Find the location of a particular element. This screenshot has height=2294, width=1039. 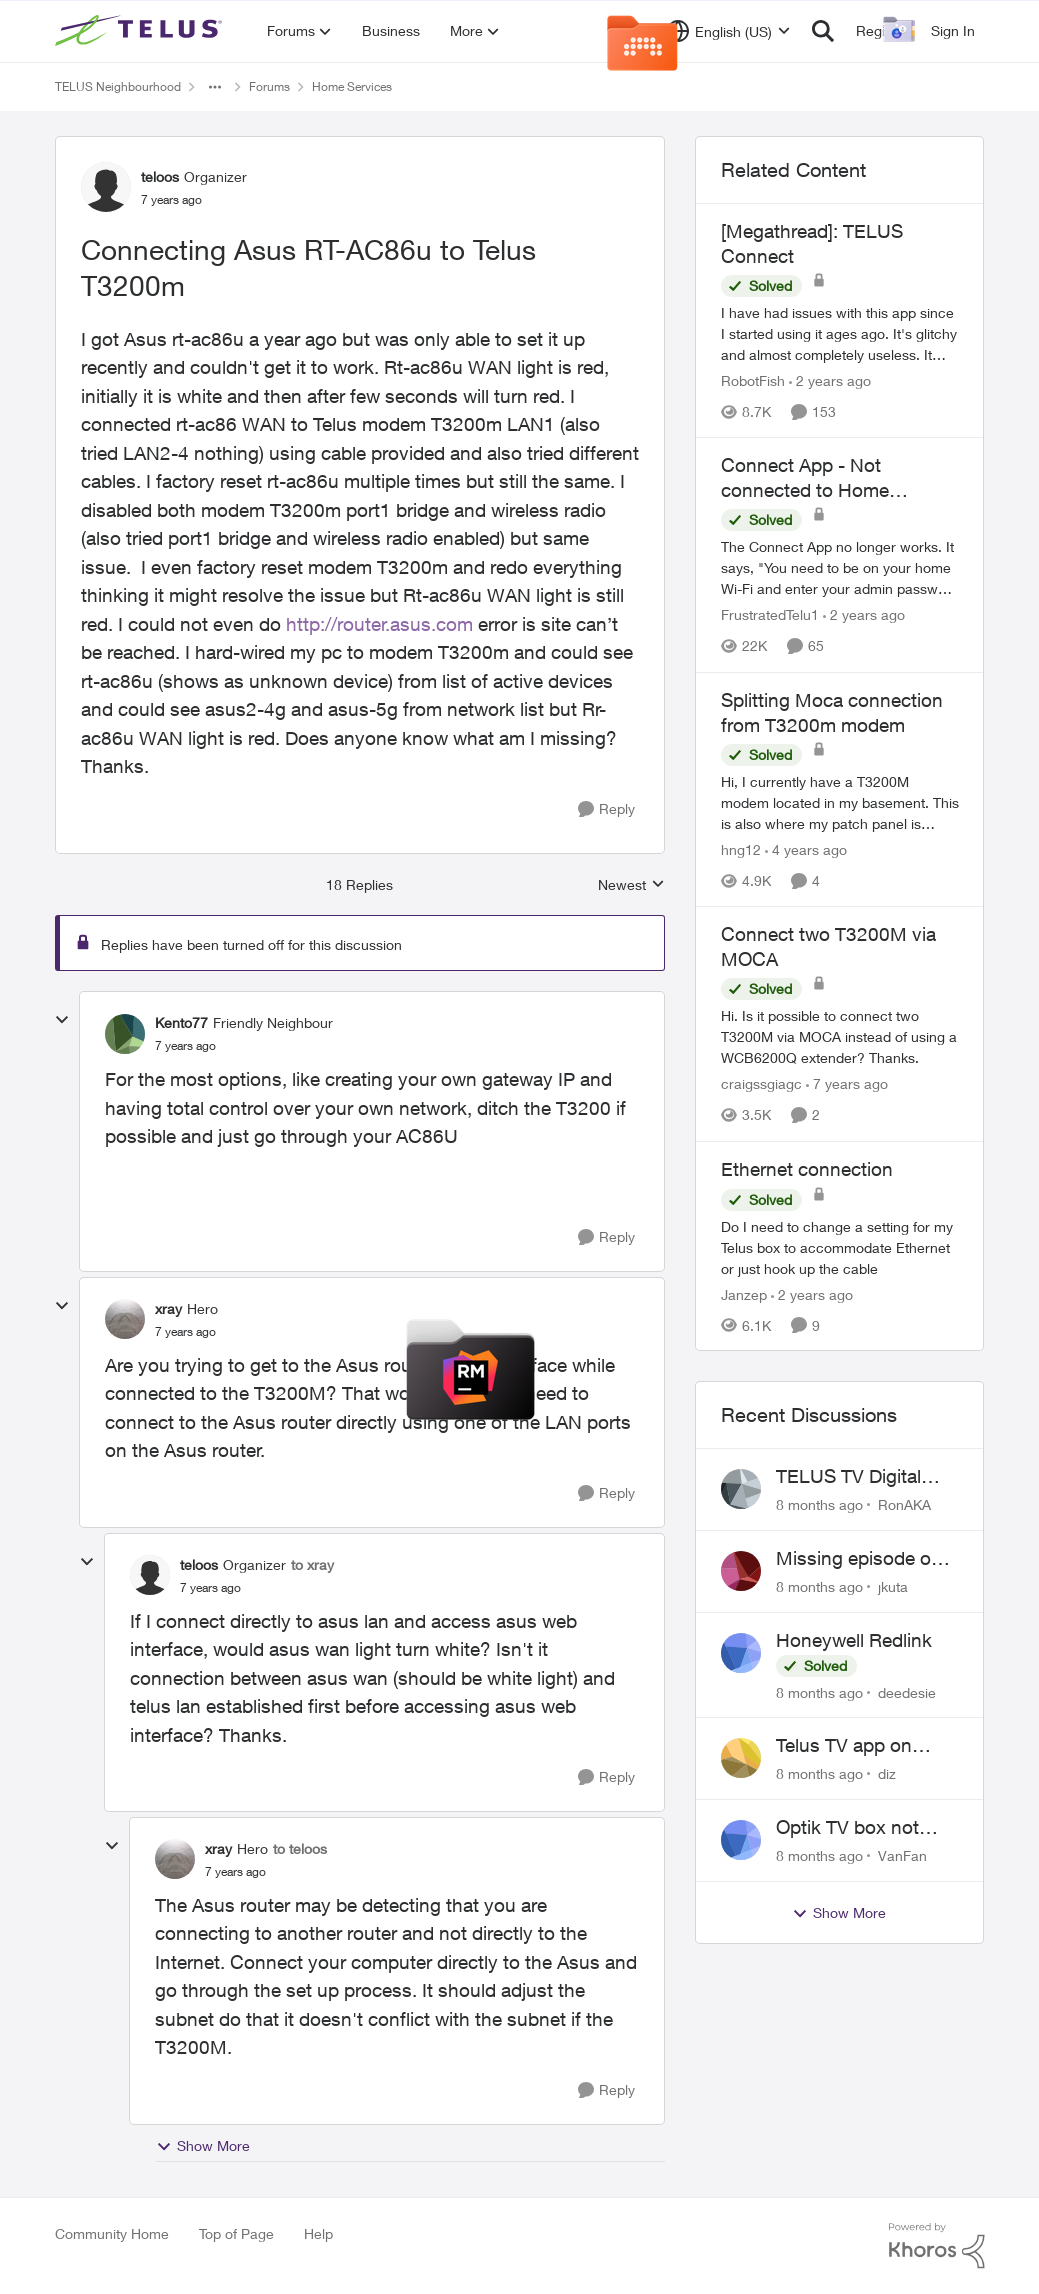

open rubymine project folder is located at coordinates (470, 1373).